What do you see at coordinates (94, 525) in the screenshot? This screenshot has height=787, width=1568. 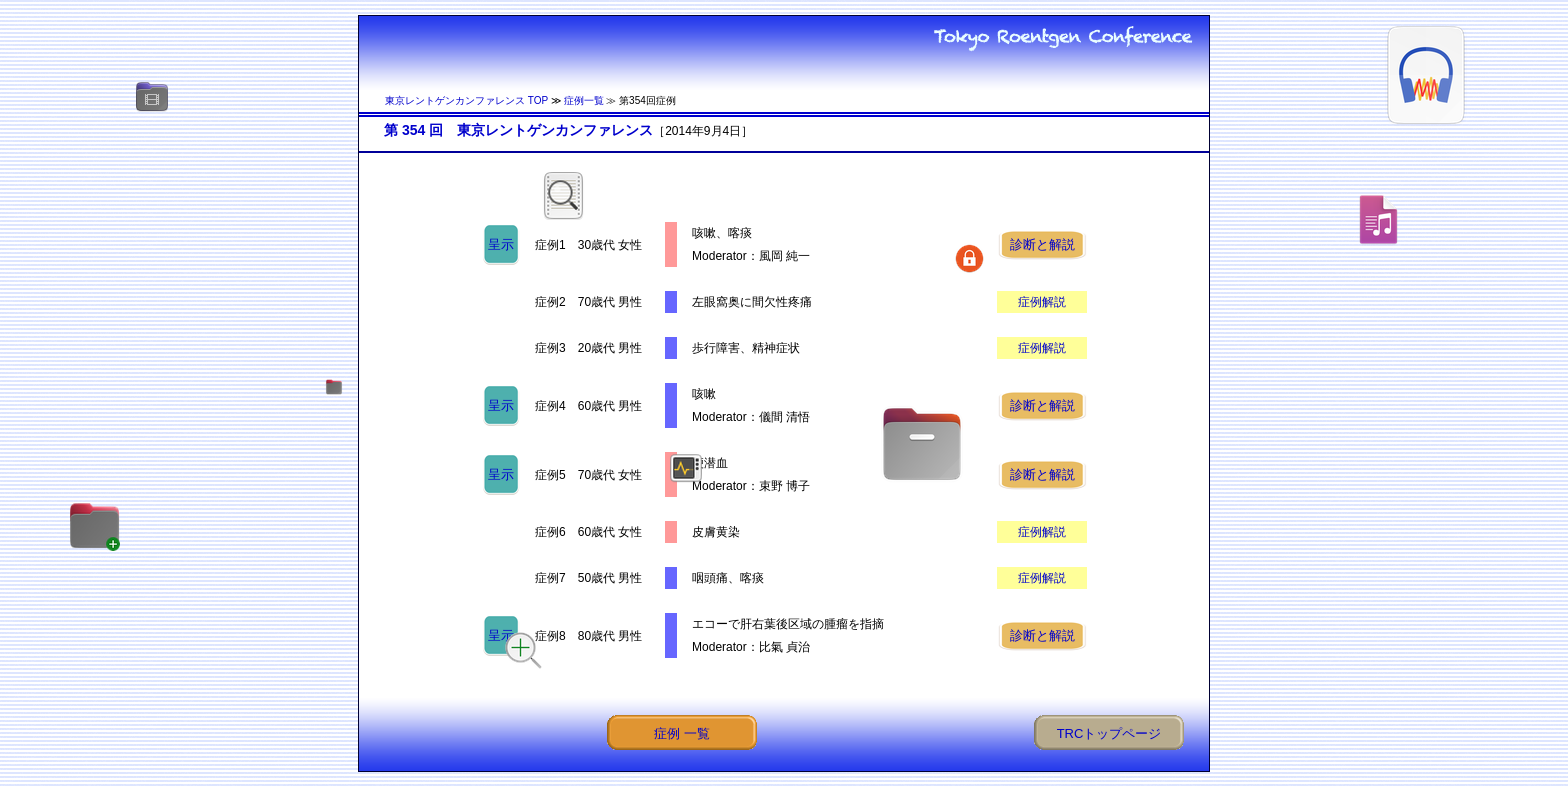 I see `create a new folder` at bounding box center [94, 525].